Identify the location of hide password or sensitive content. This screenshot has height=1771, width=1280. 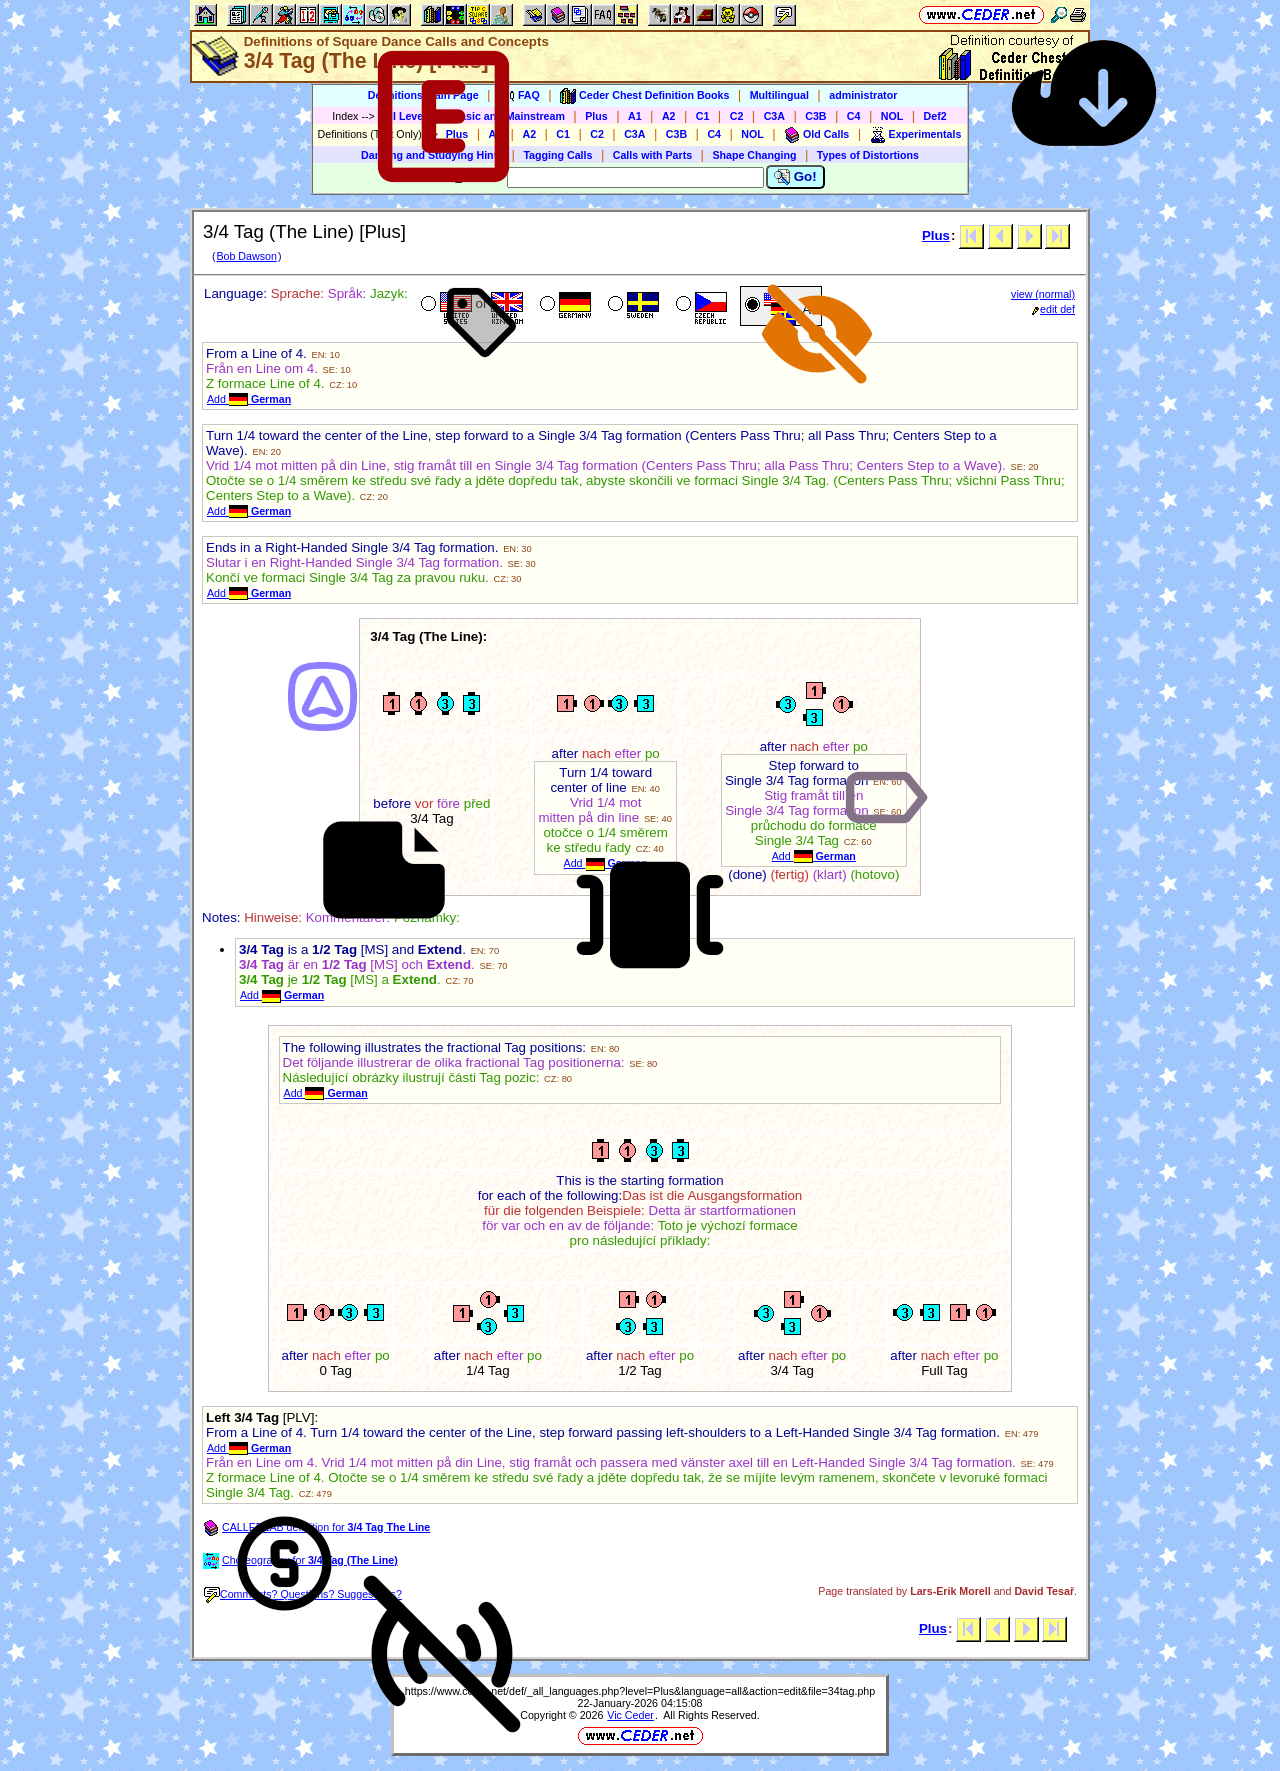
(817, 334).